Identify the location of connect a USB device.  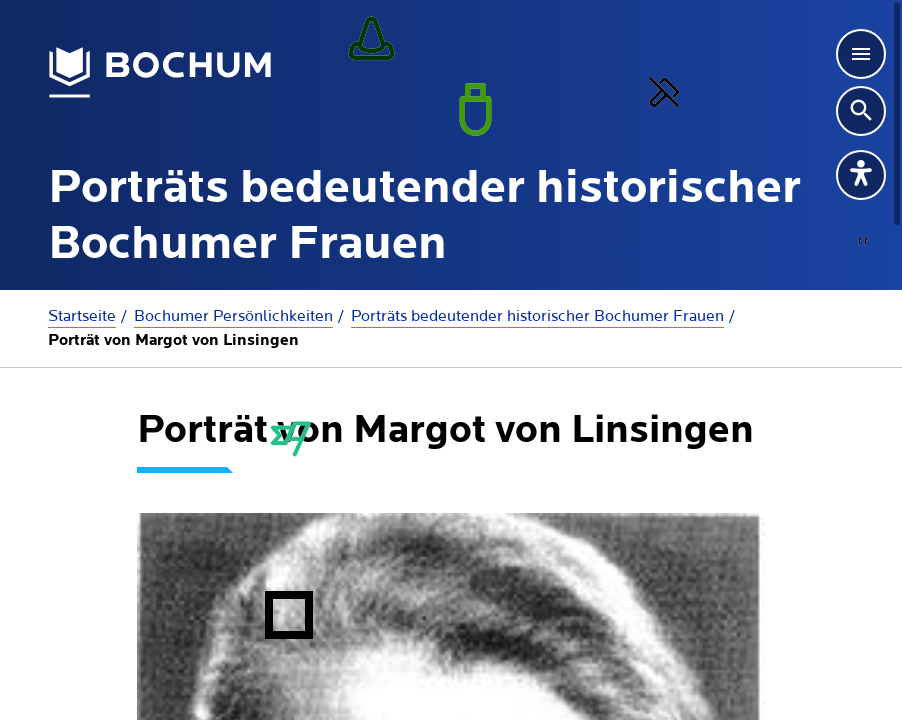
(475, 109).